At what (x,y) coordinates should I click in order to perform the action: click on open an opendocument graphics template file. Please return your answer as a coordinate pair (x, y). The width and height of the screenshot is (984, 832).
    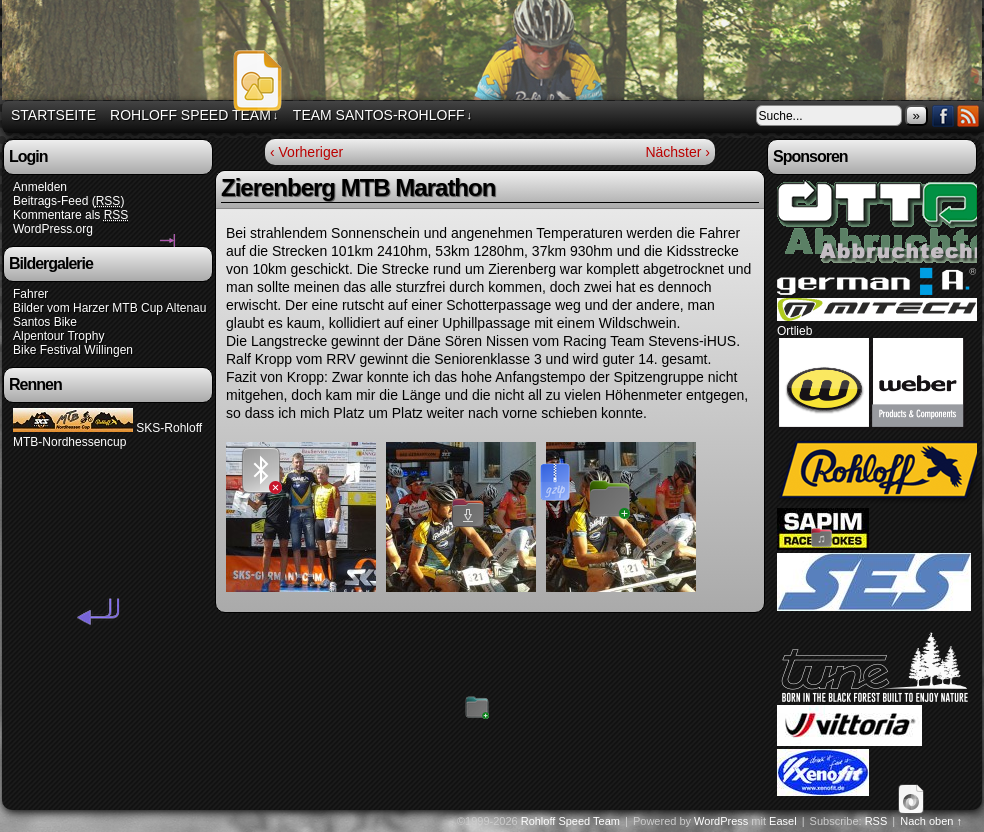
    Looking at the image, I should click on (257, 80).